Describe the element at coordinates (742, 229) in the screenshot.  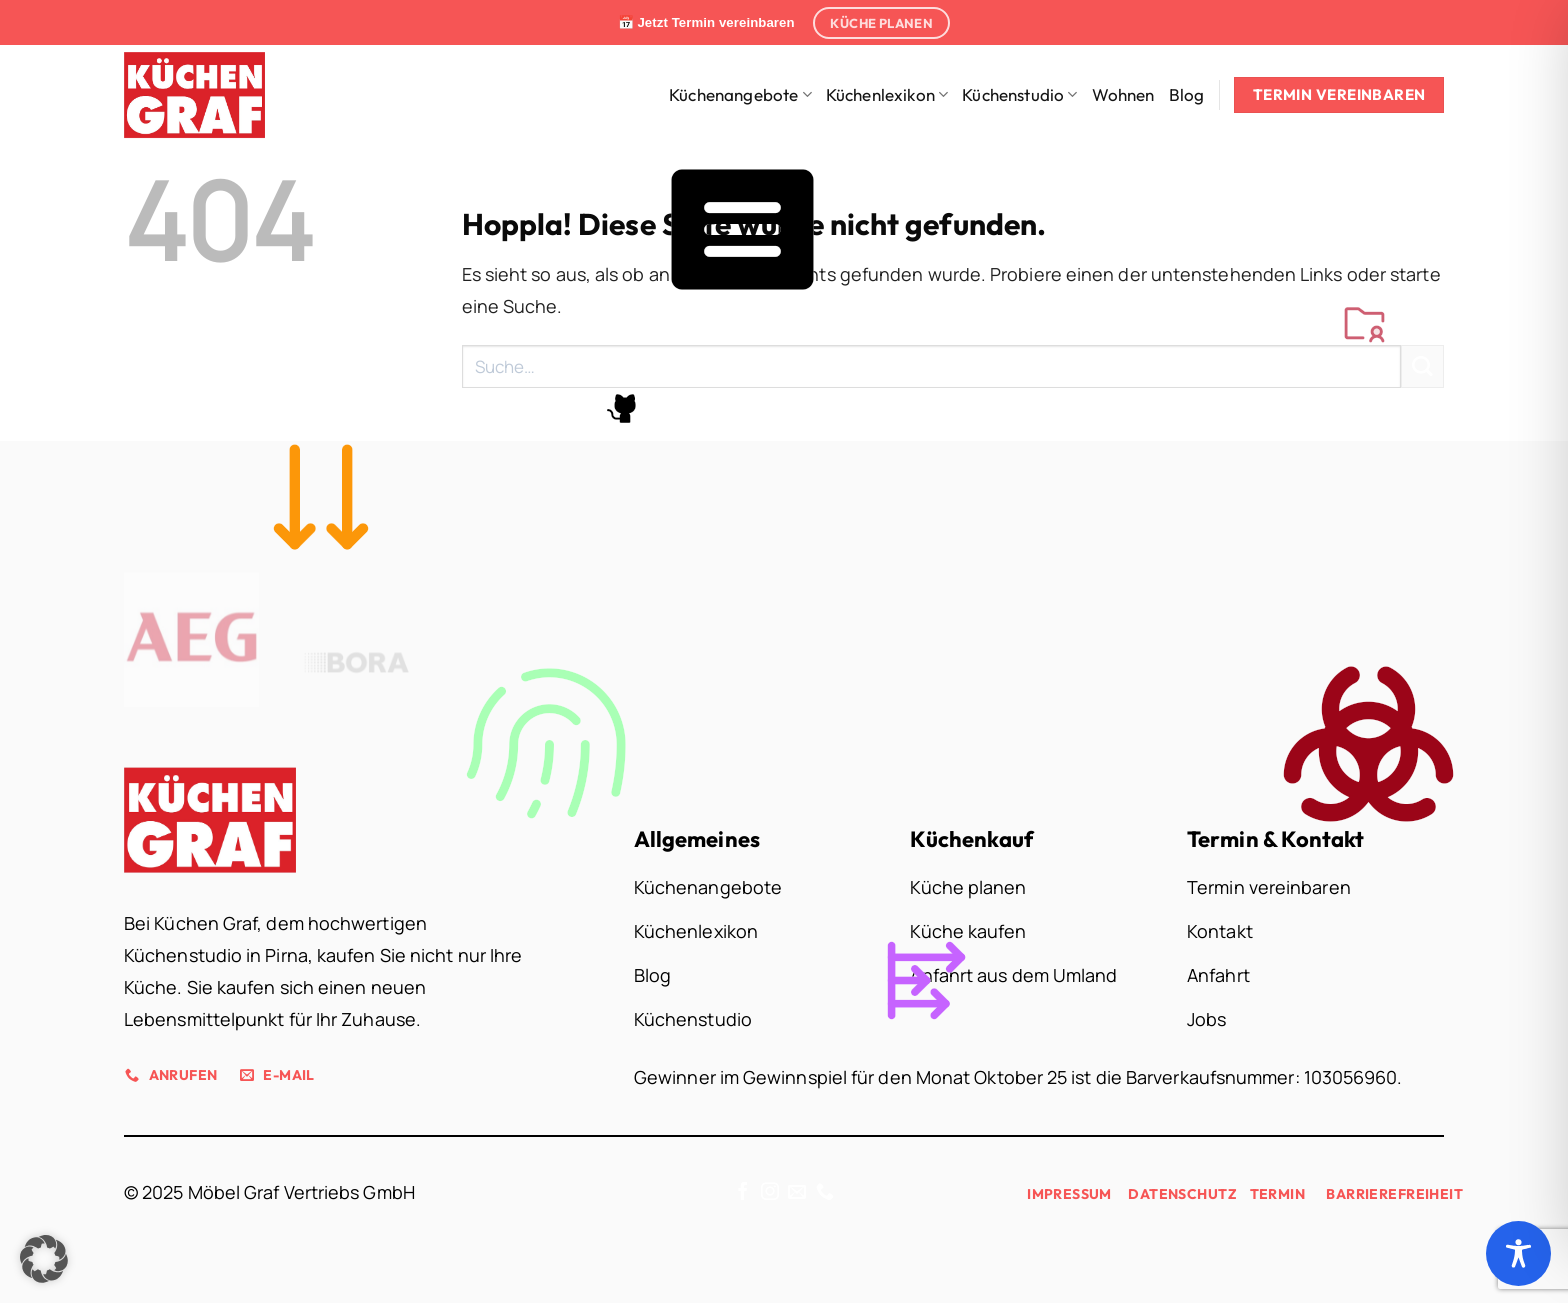
I see `view article or document content` at that location.